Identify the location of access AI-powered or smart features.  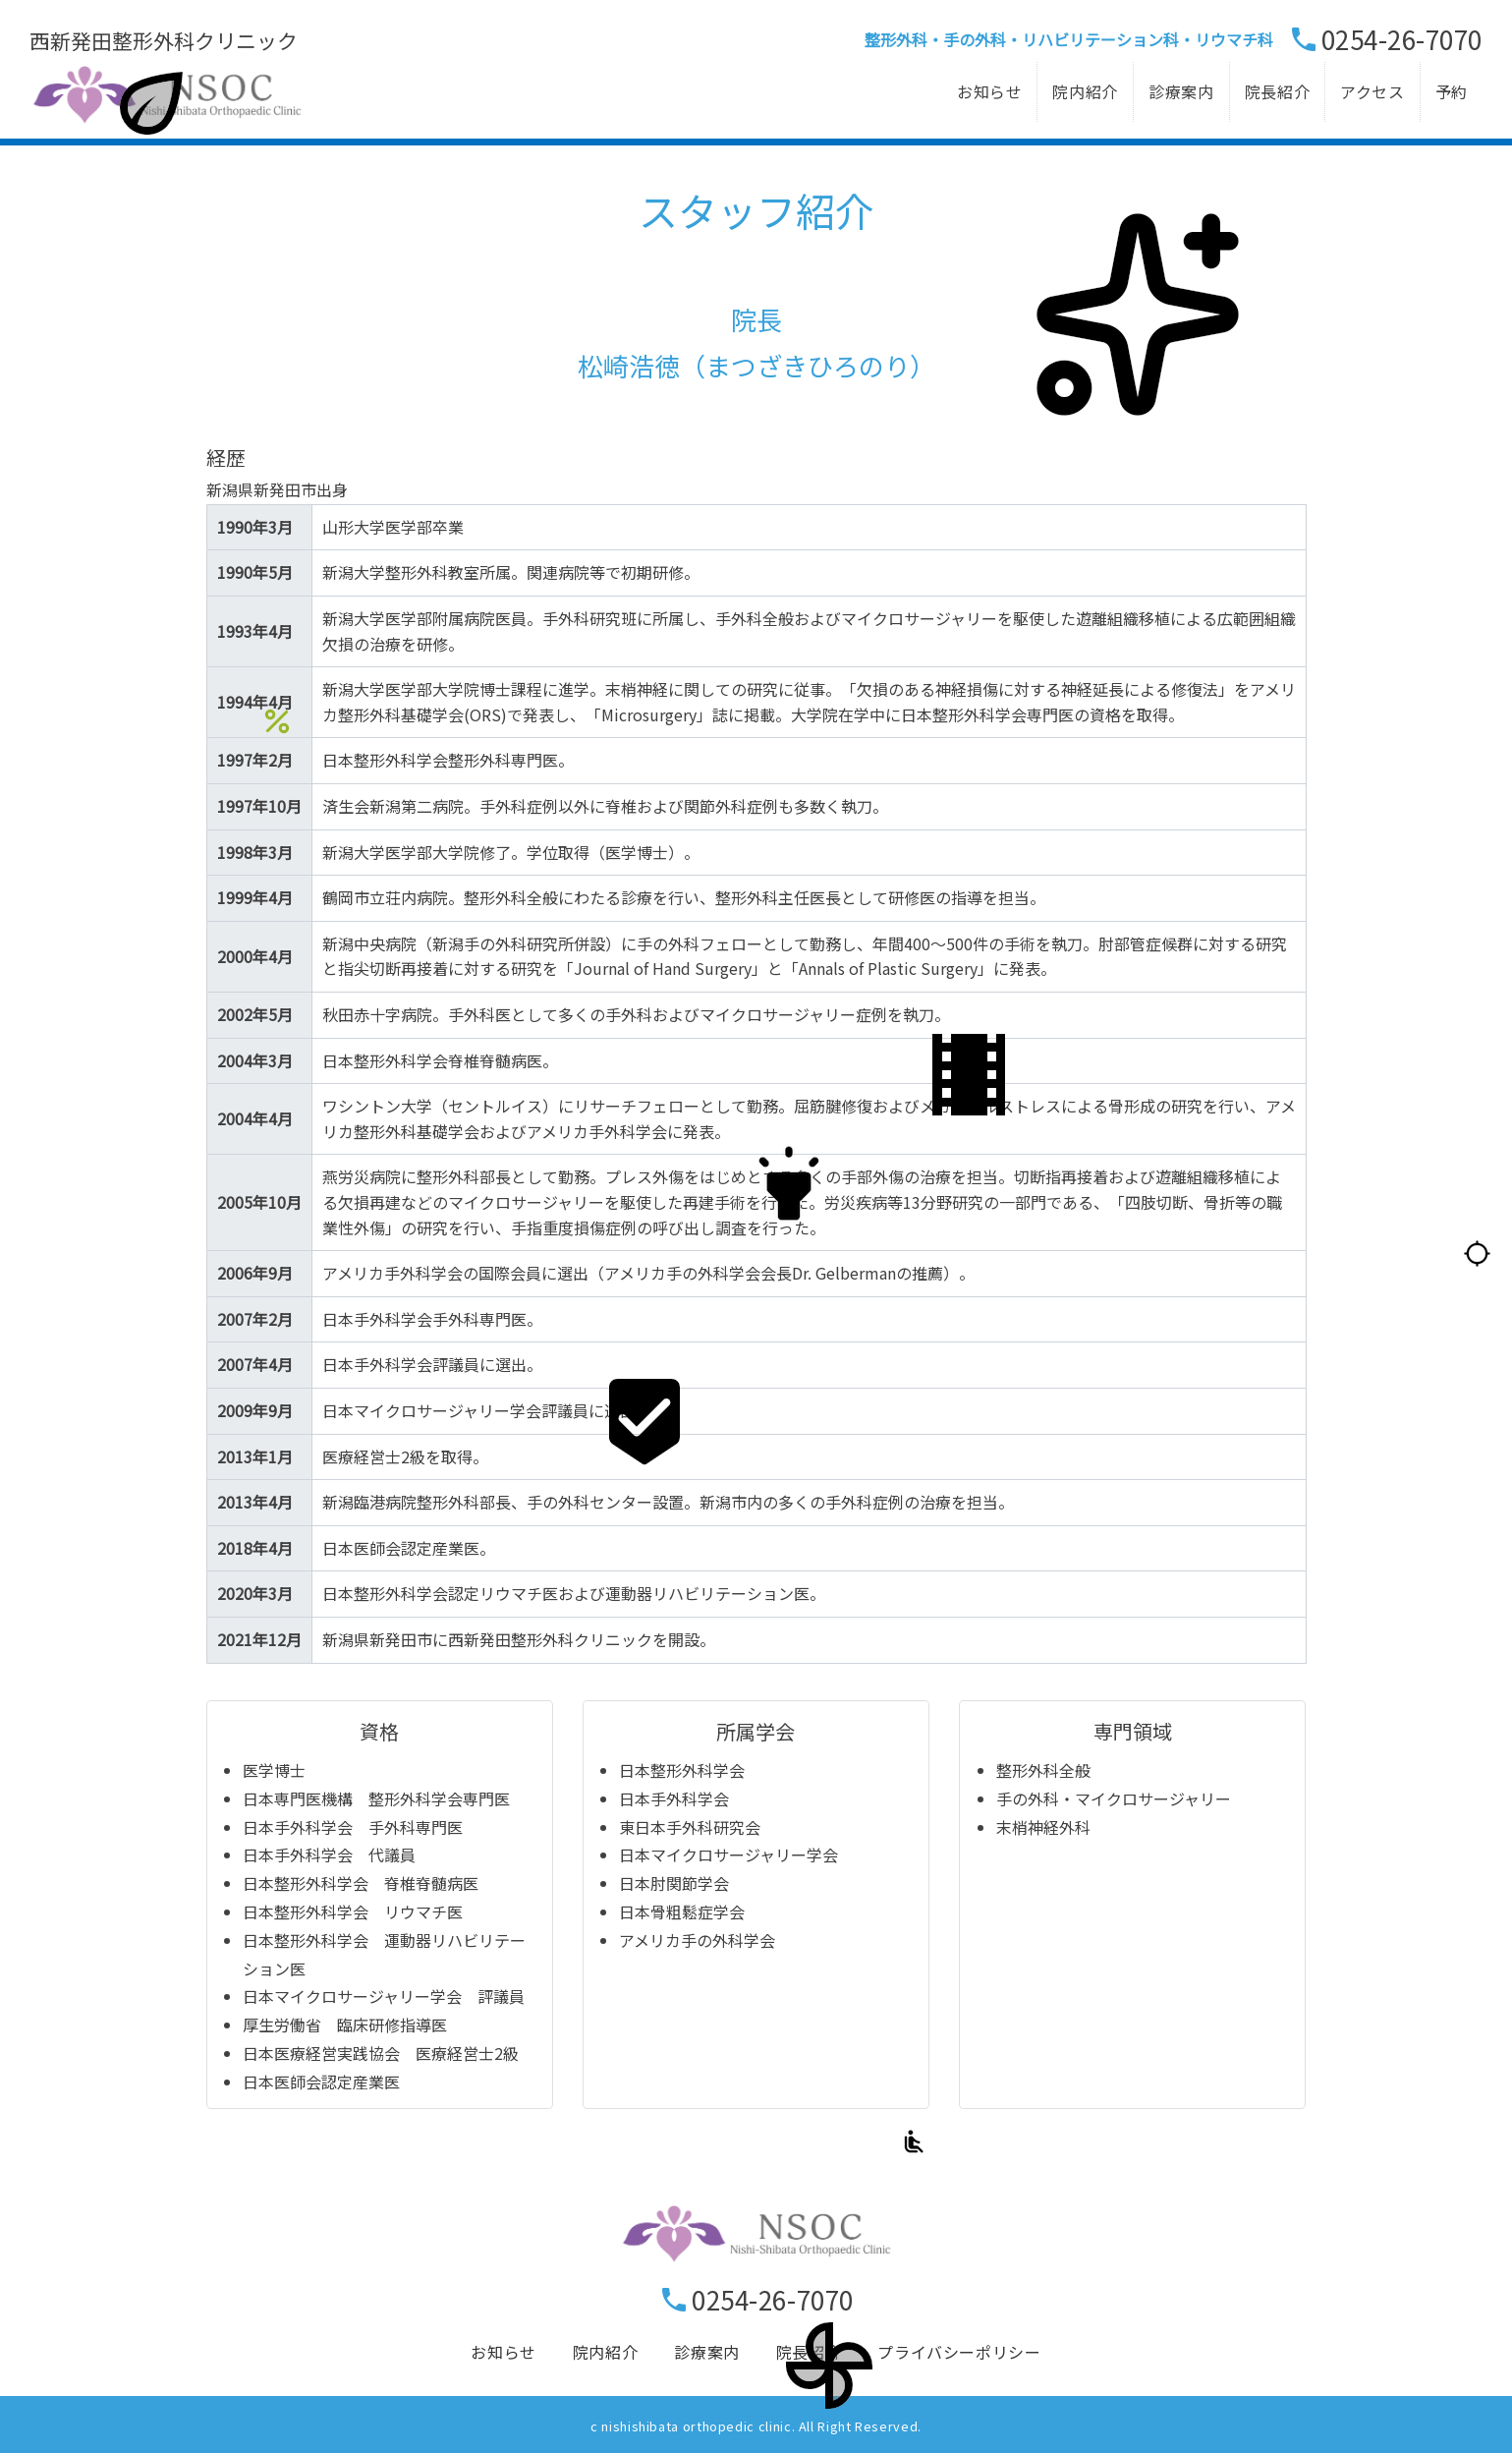
(1138, 314).